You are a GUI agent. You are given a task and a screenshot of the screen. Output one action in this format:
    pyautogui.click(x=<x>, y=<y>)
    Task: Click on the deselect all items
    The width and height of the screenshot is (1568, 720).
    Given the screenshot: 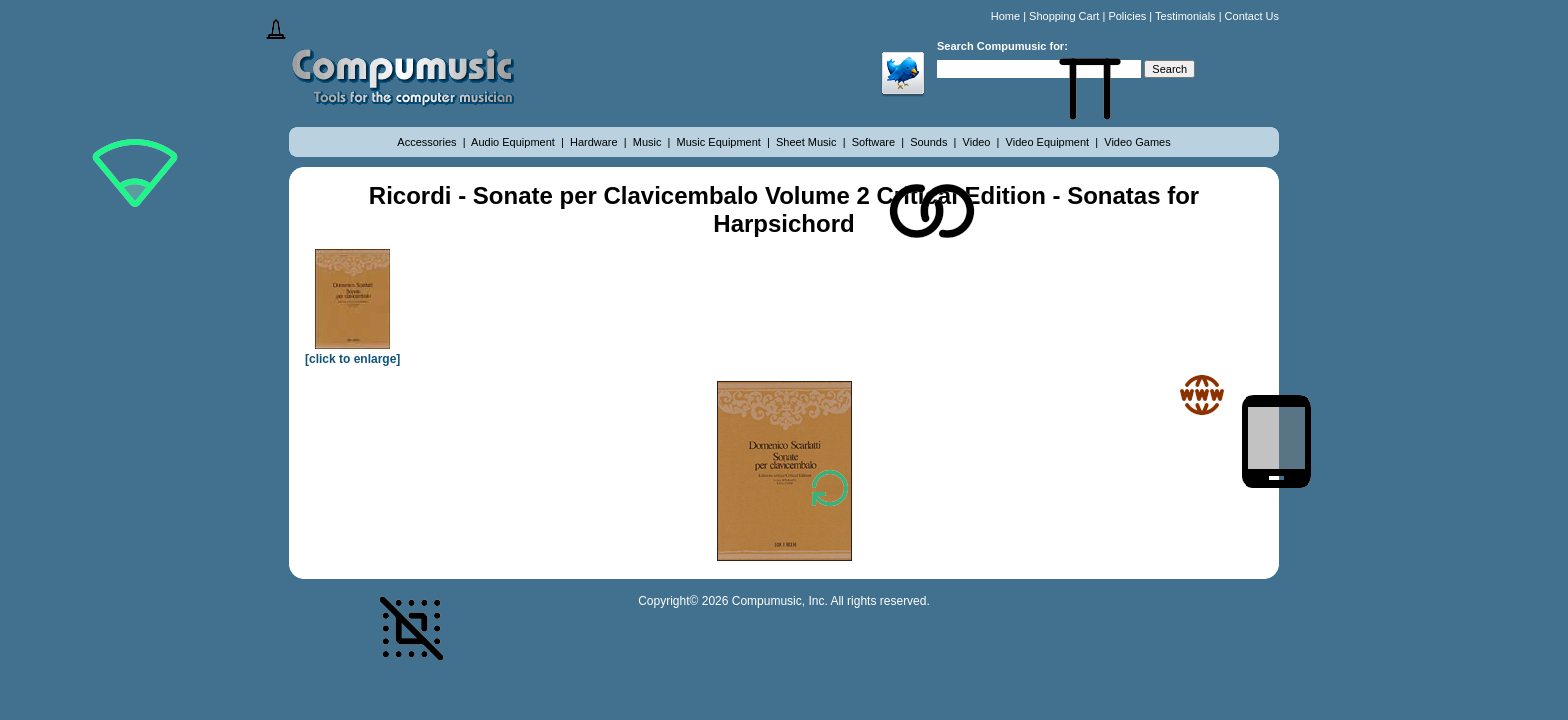 What is the action you would take?
    pyautogui.click(x=411, y=628)
    